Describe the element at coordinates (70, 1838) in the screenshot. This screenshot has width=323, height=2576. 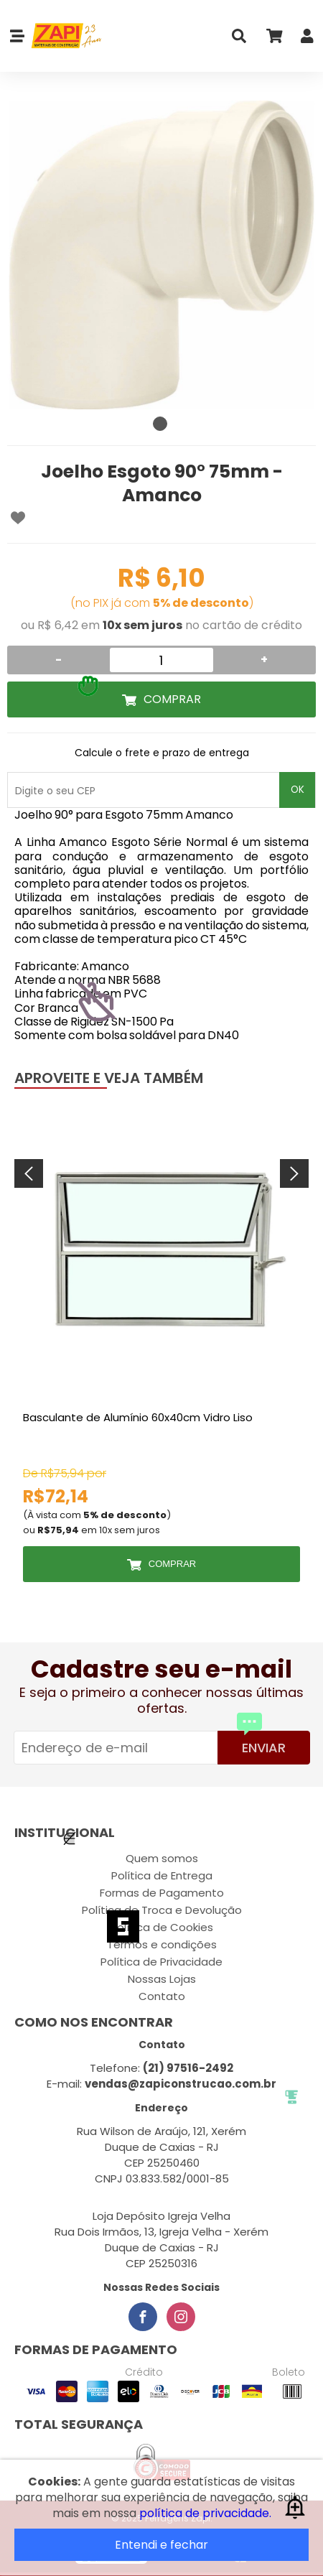
I see `indicates an item is not a member of a set` at that location.